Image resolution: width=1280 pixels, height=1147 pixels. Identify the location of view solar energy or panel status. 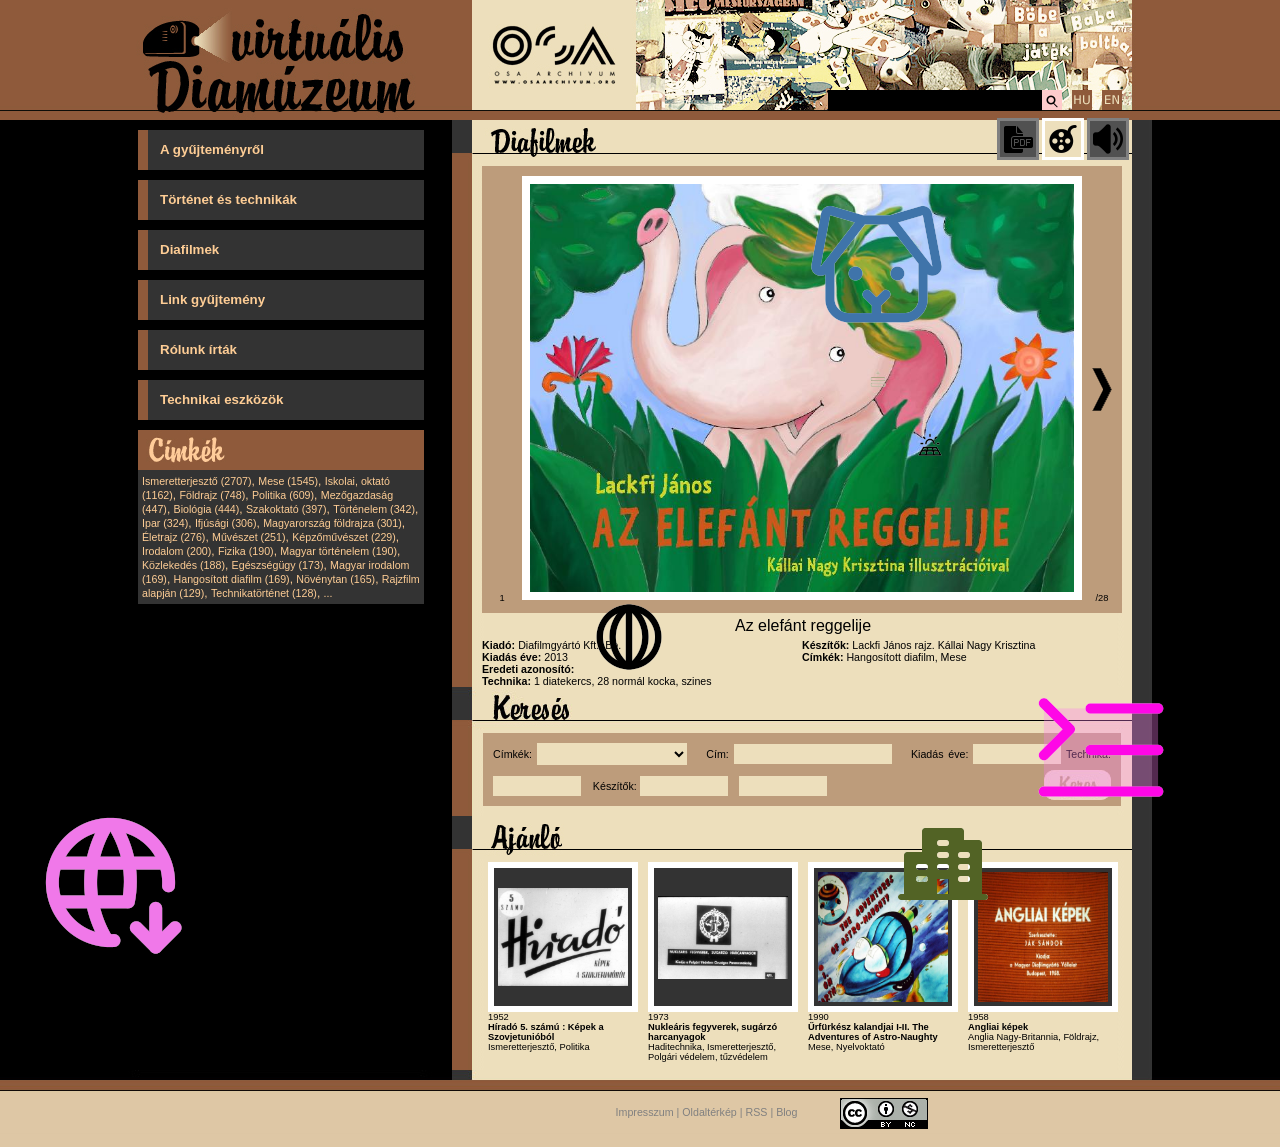
(930, 446).